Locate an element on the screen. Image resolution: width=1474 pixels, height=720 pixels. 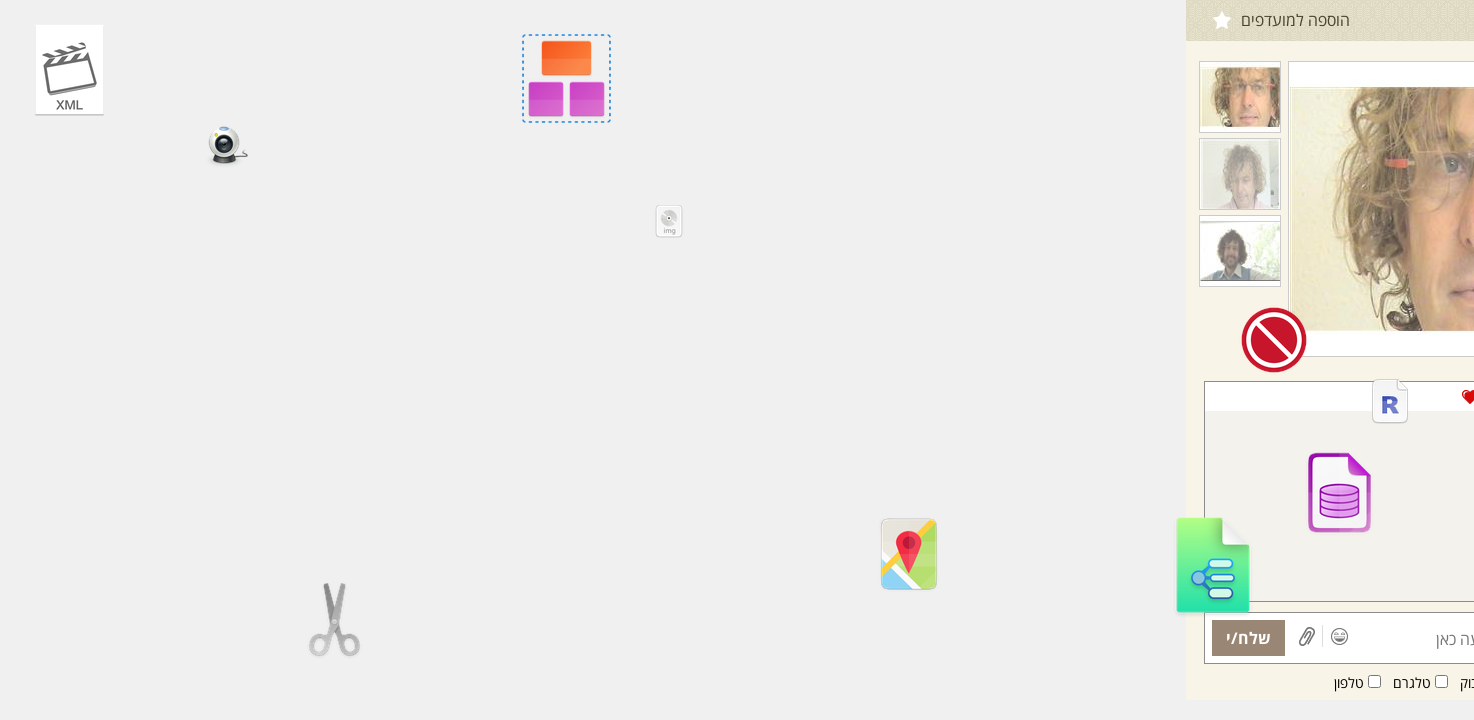
open a GPX file containing GPS route data is located at coordinates (909, 554).